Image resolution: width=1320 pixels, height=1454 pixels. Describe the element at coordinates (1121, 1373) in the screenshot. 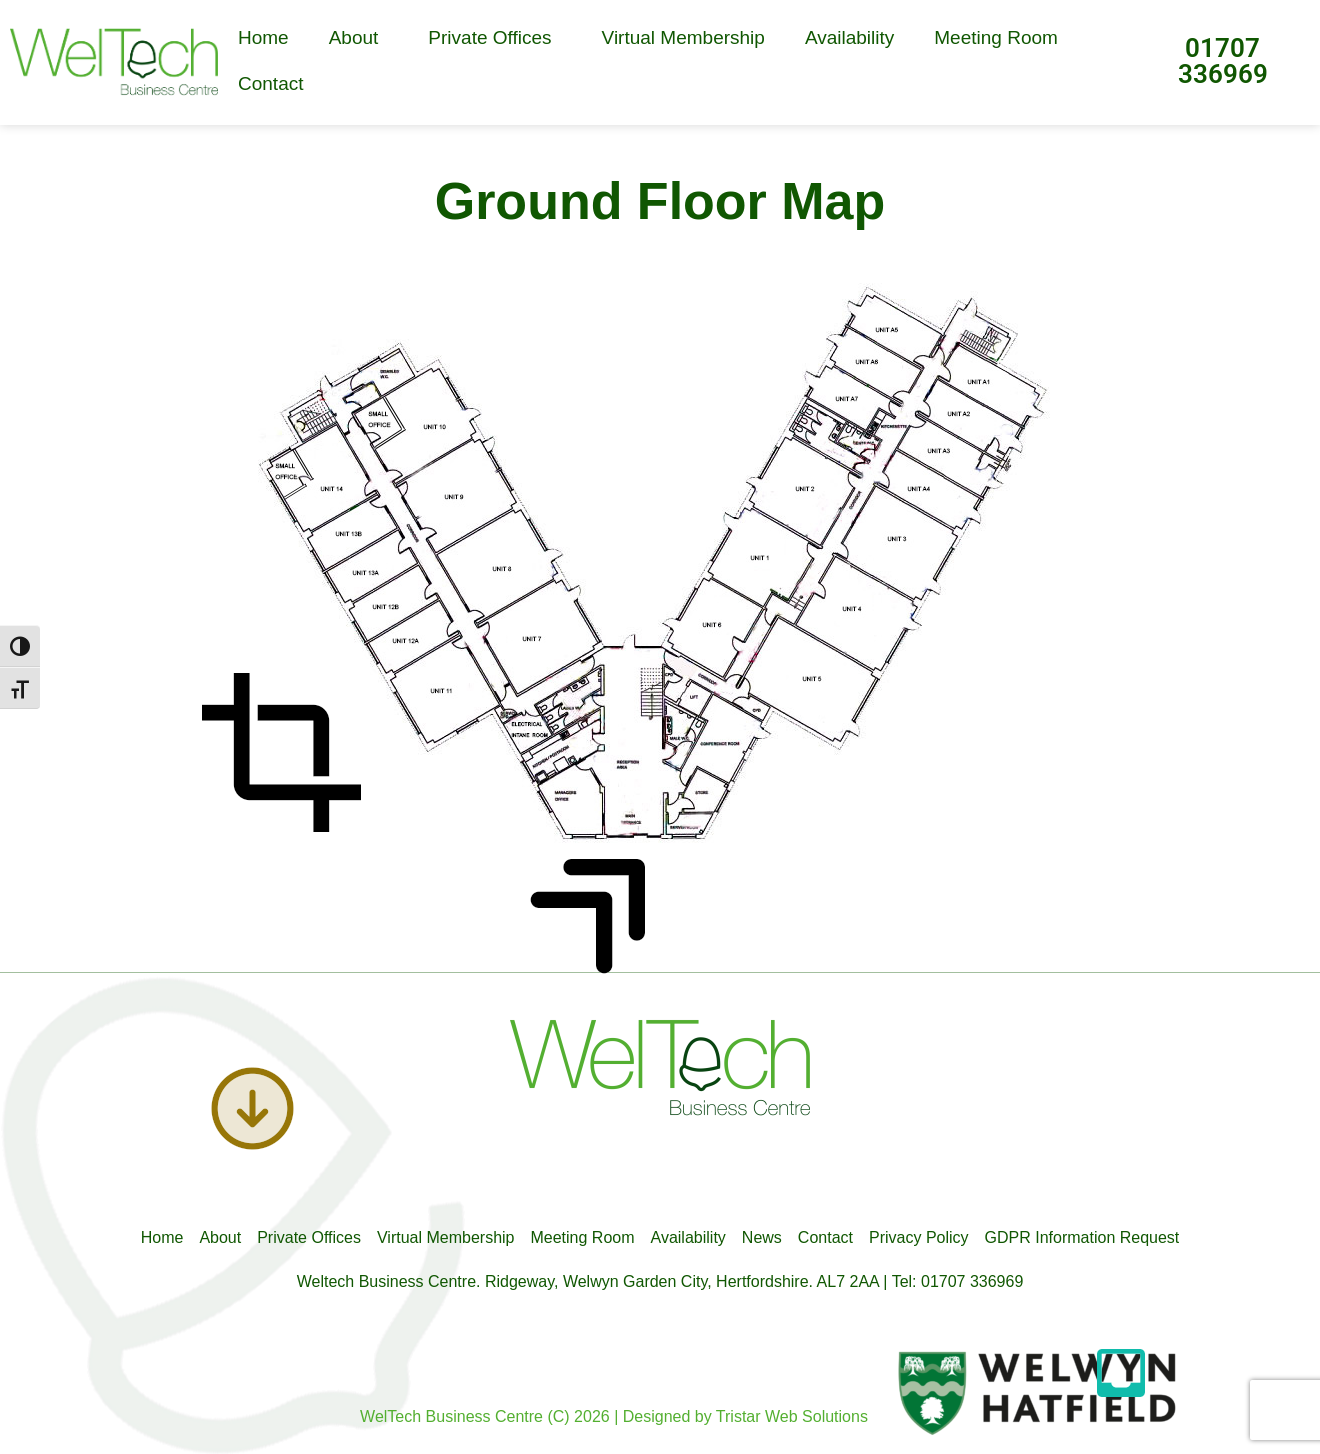

I see `access your inbox` at that location.